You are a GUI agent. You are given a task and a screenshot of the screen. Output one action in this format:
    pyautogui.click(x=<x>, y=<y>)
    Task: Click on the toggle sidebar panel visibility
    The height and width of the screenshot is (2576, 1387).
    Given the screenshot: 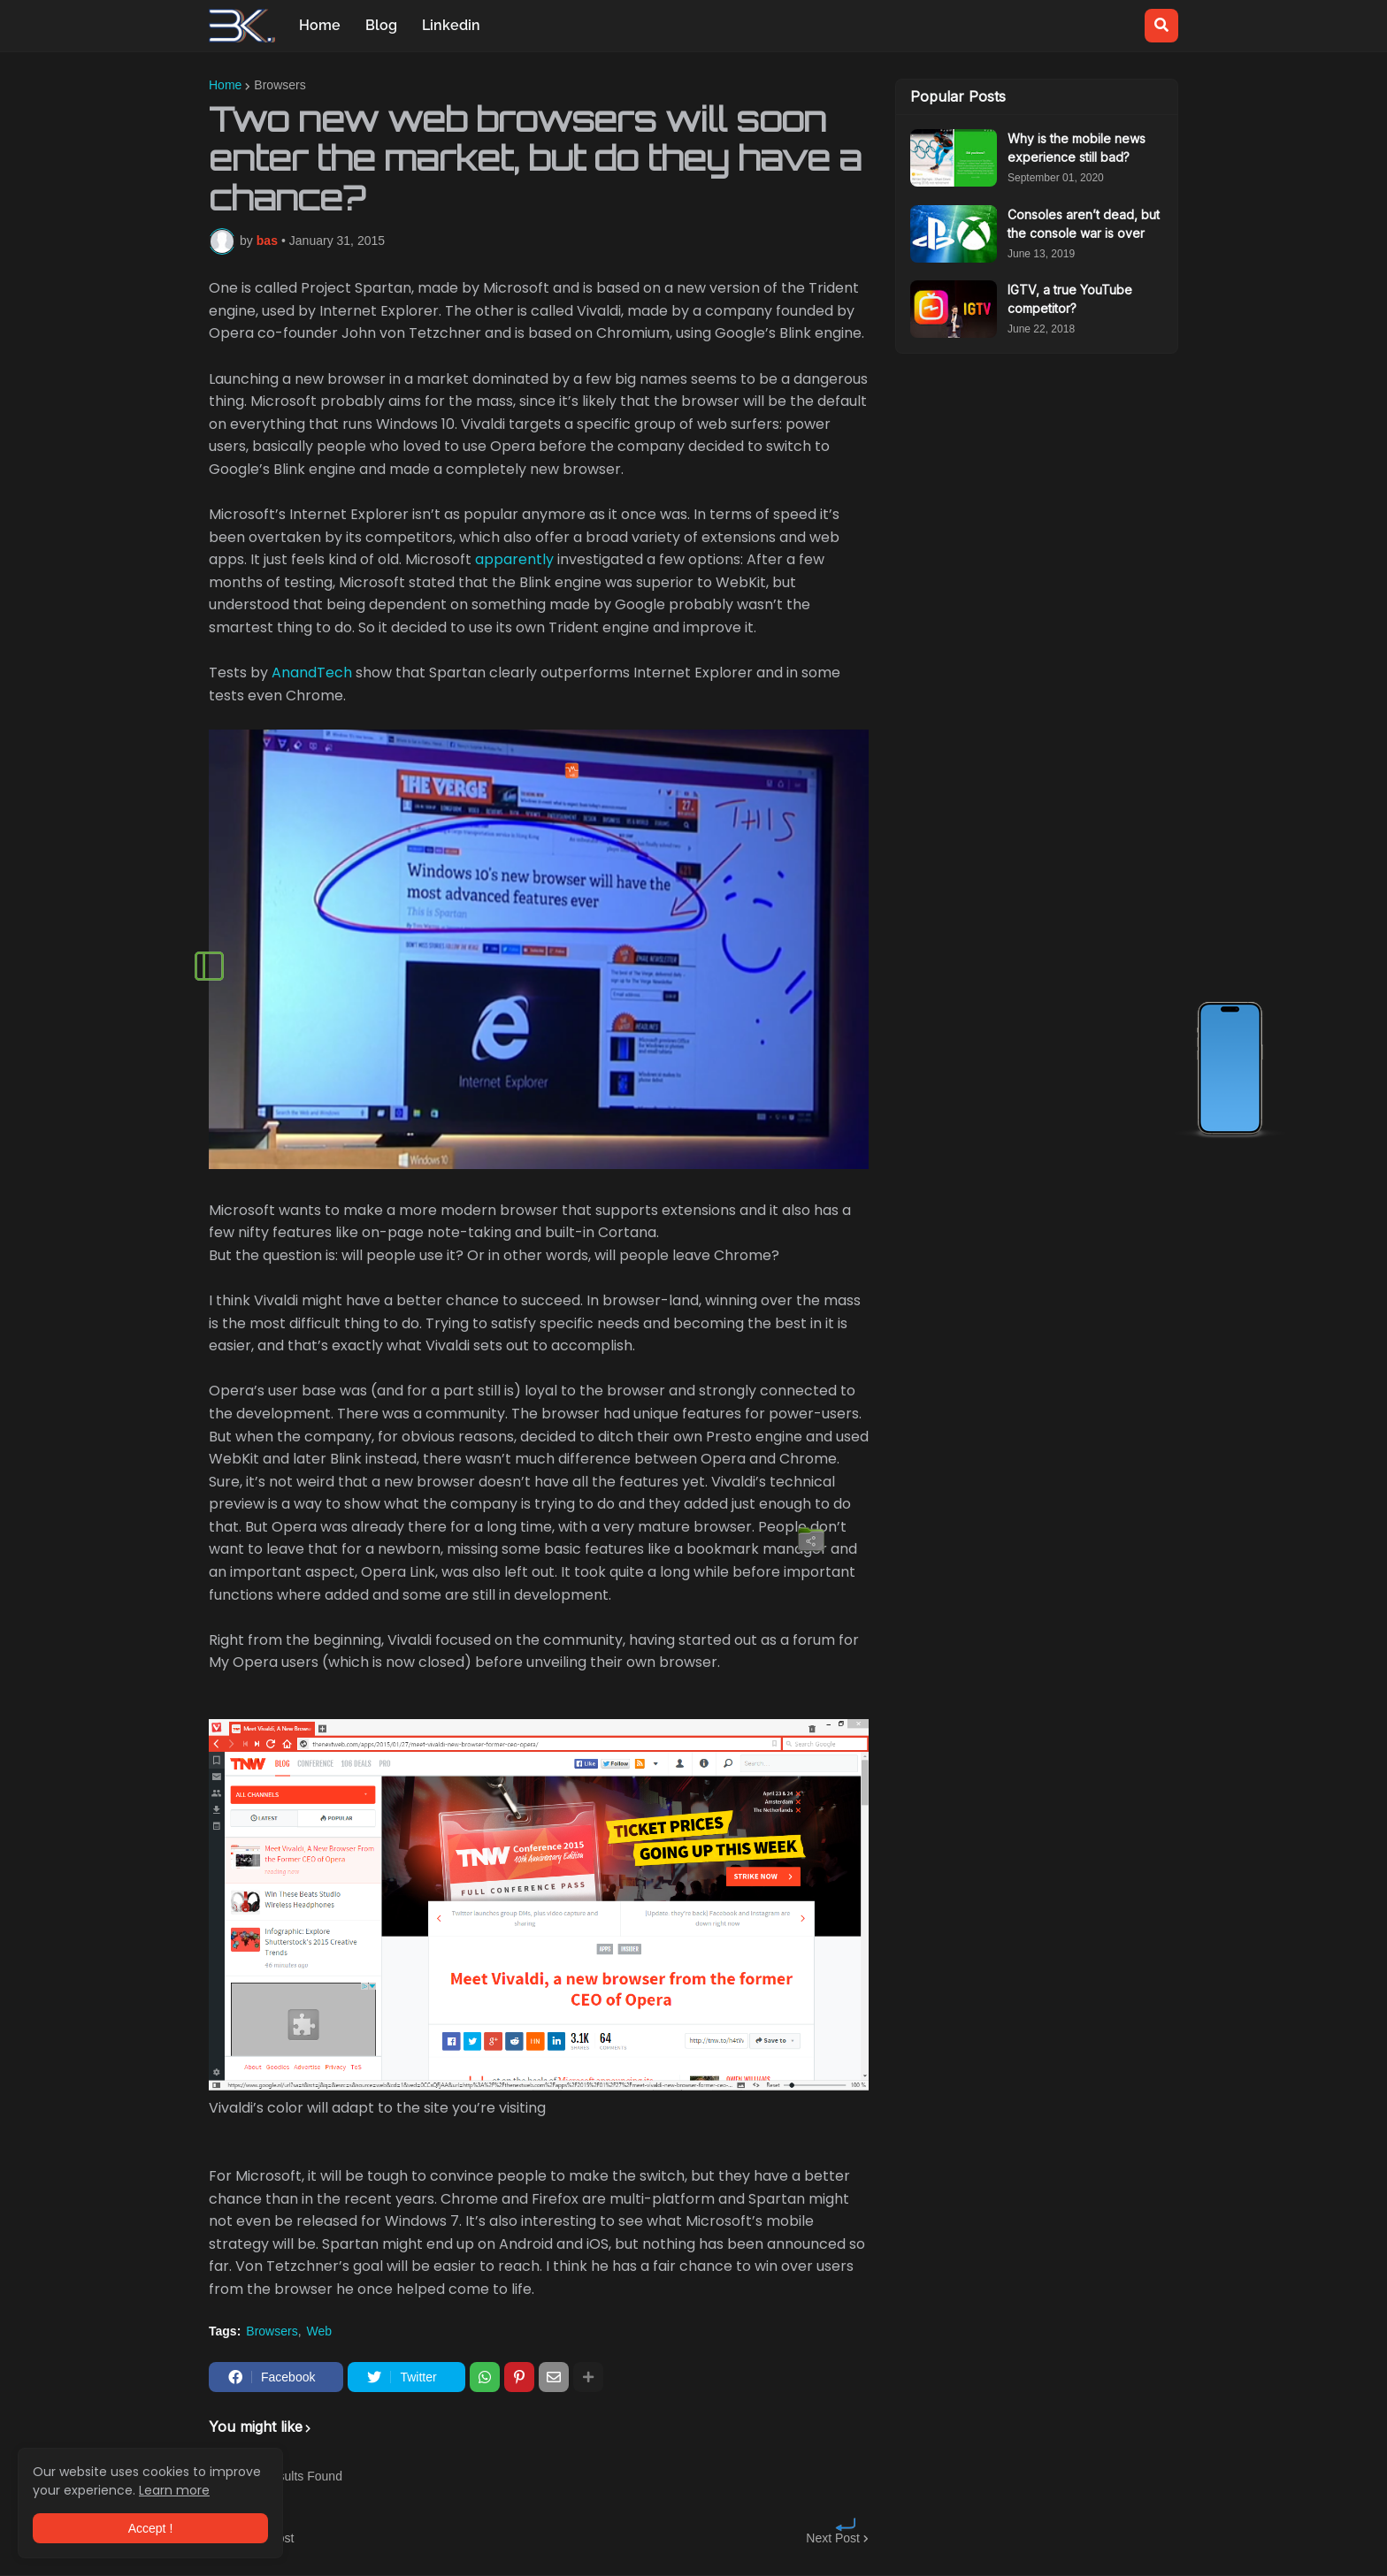 What is the action you would take?
    pyautogui.click(x=209, y=966)
    